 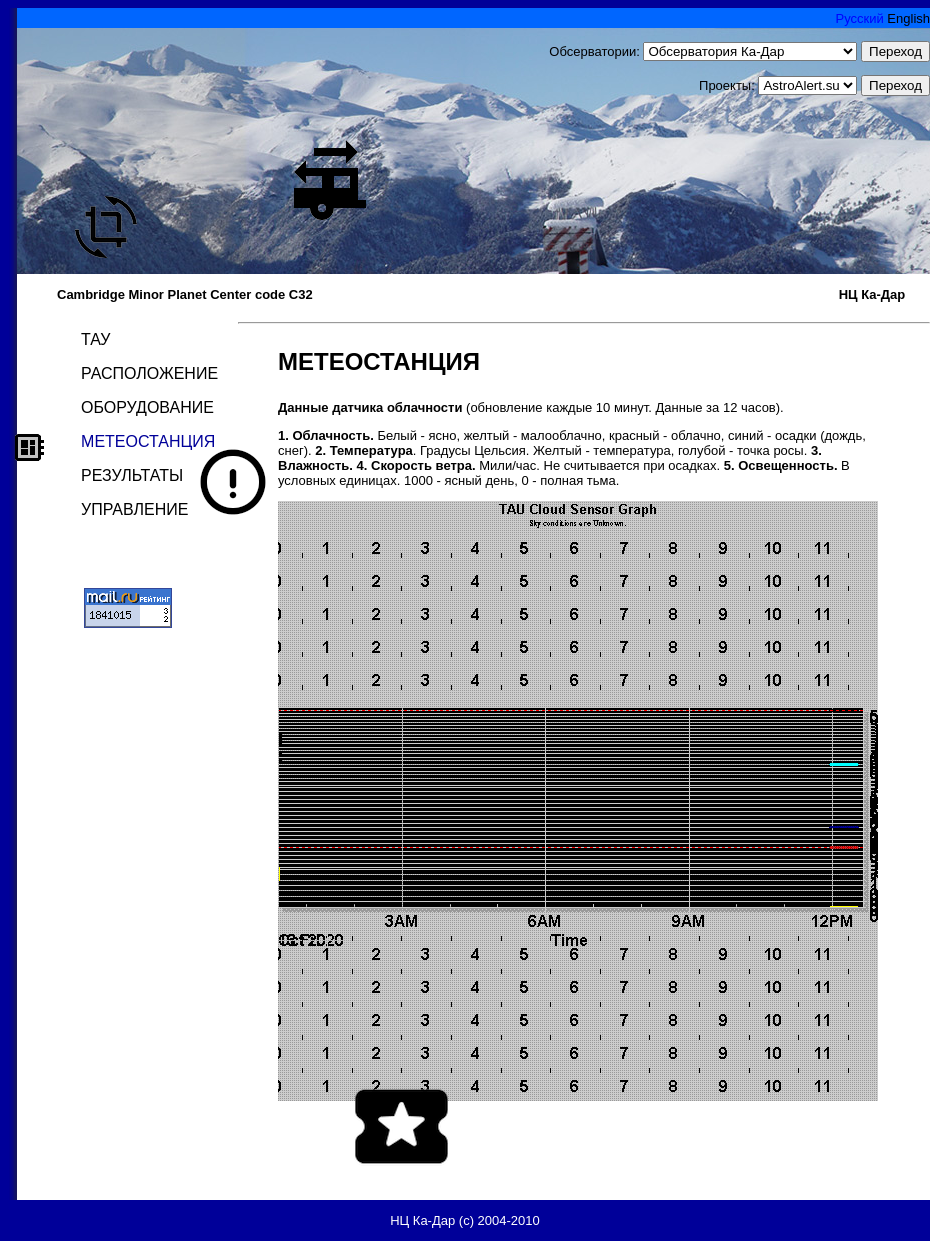 I want to click on indicates a warning or alert requiring attention, so click(x=233, y=482).